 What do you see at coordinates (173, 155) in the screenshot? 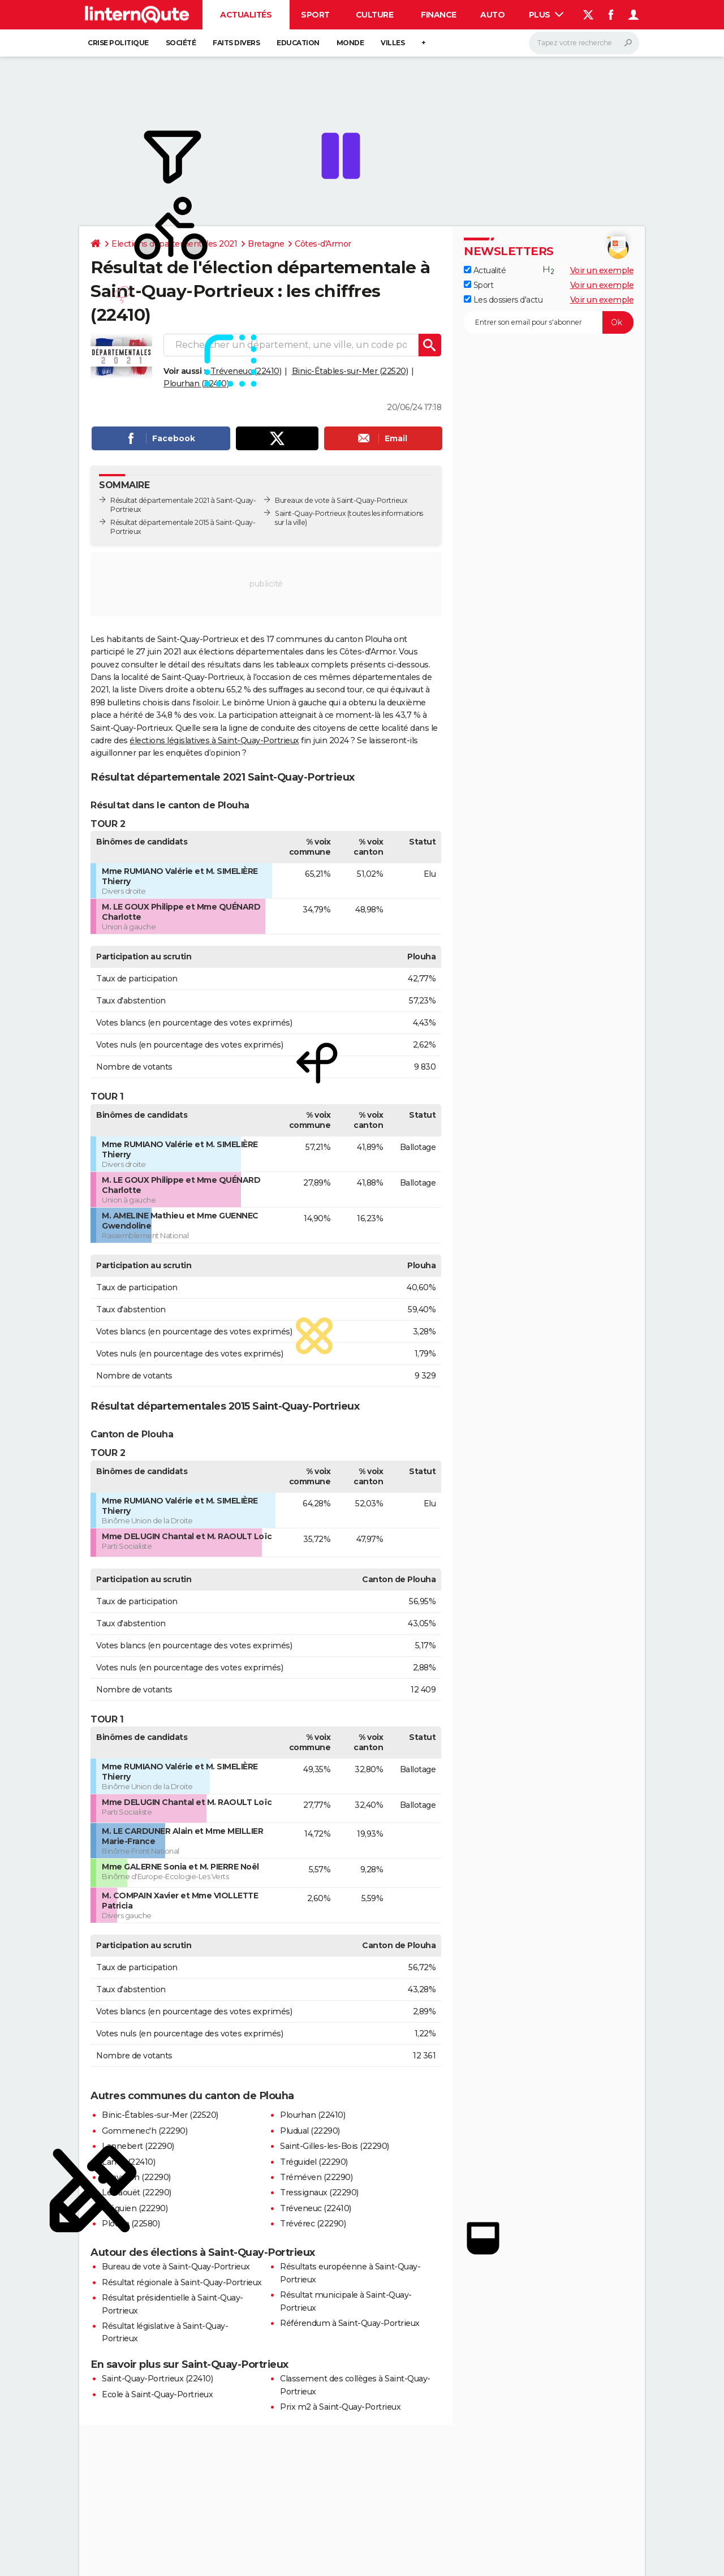
I see `filter or sort content` at bounding box center [173, 155].